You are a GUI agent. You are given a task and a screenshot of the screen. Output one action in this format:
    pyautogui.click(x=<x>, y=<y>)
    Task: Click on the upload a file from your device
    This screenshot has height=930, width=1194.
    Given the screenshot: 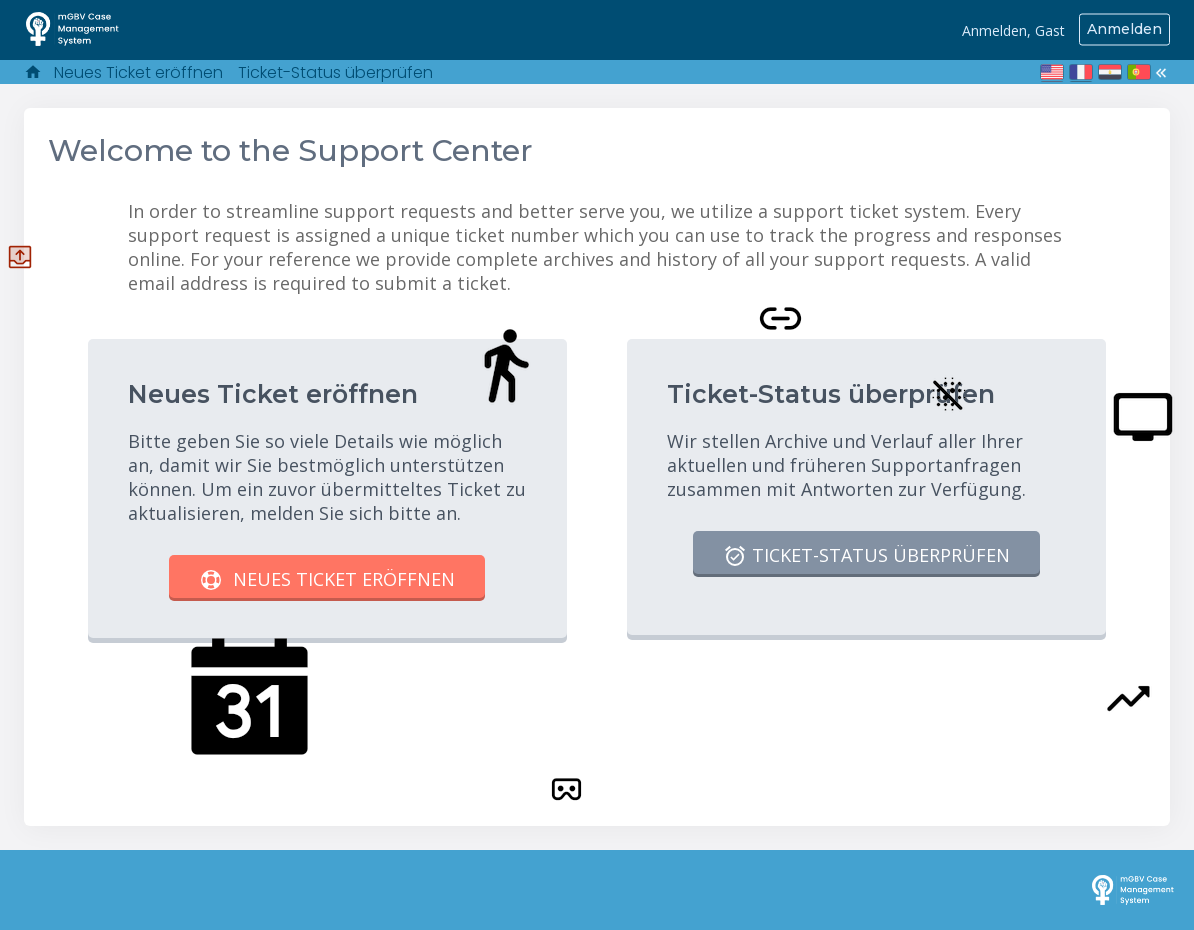 What is the action you would take?
    pyautogui.click(x=20, y=257)
    